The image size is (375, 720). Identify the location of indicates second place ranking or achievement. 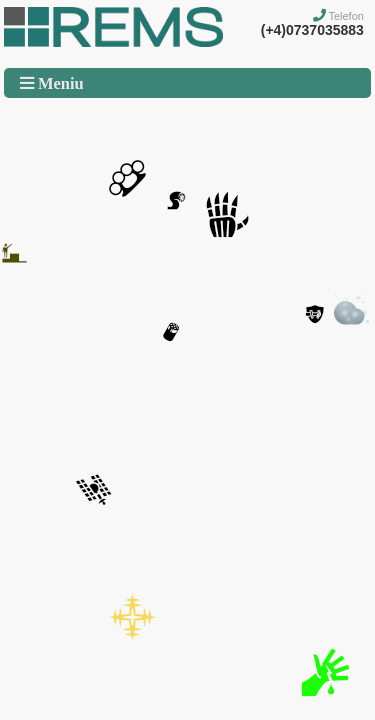
(14, 250).